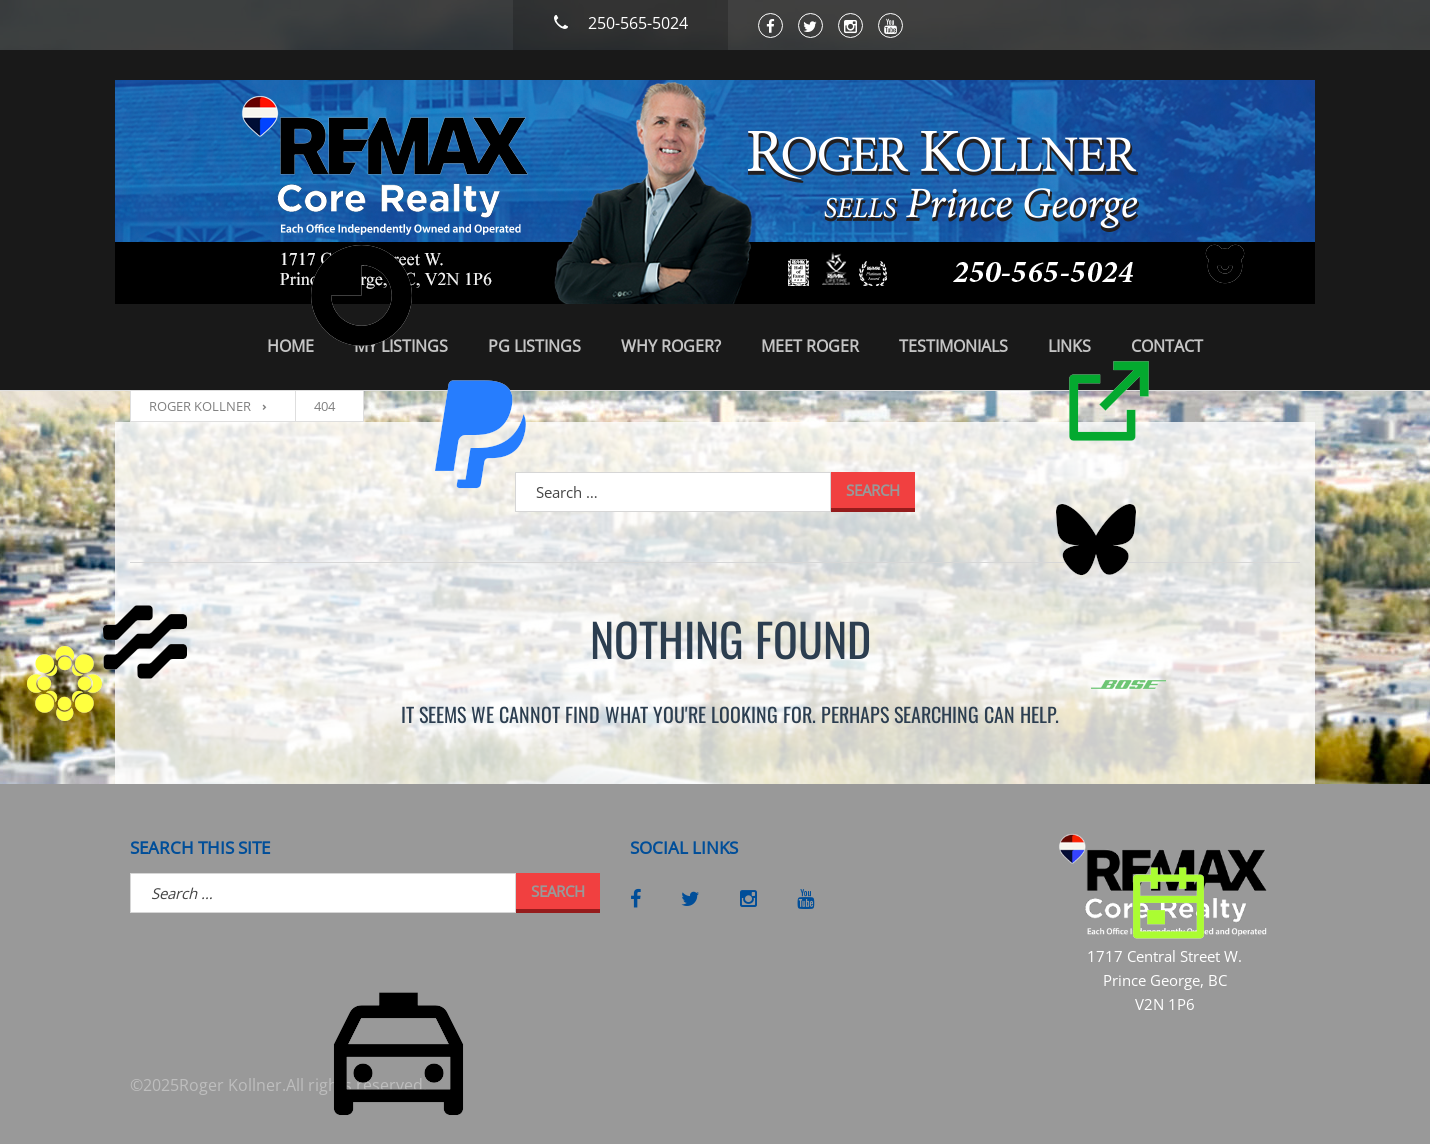 This screenshot has height=1144, width=1430. I want to click on pay with PayPal, so click(481, 432).